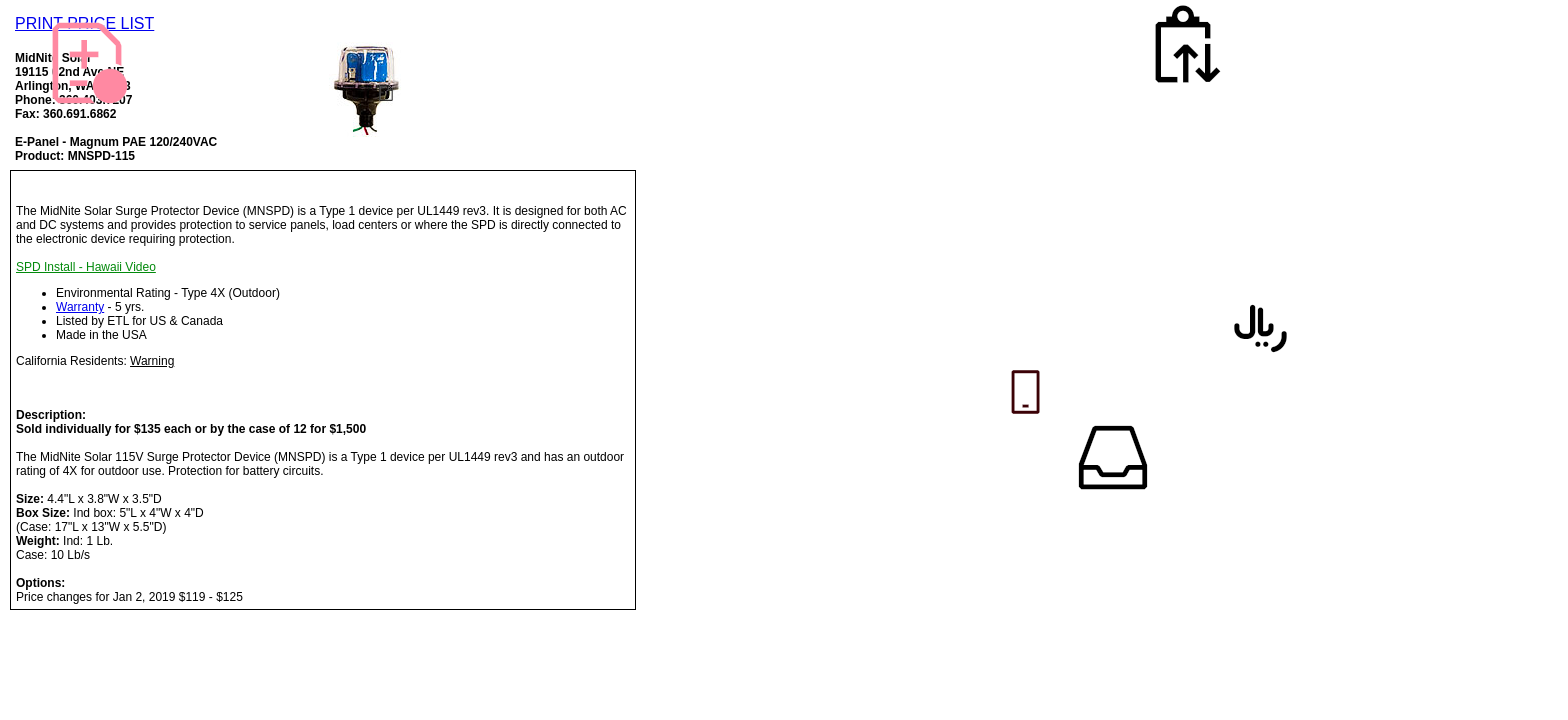  What do you see at coordinates (1024, 392) in the screenshot?
I see `indicates mobile device or smartphone` at bounding box center [1024, 392].